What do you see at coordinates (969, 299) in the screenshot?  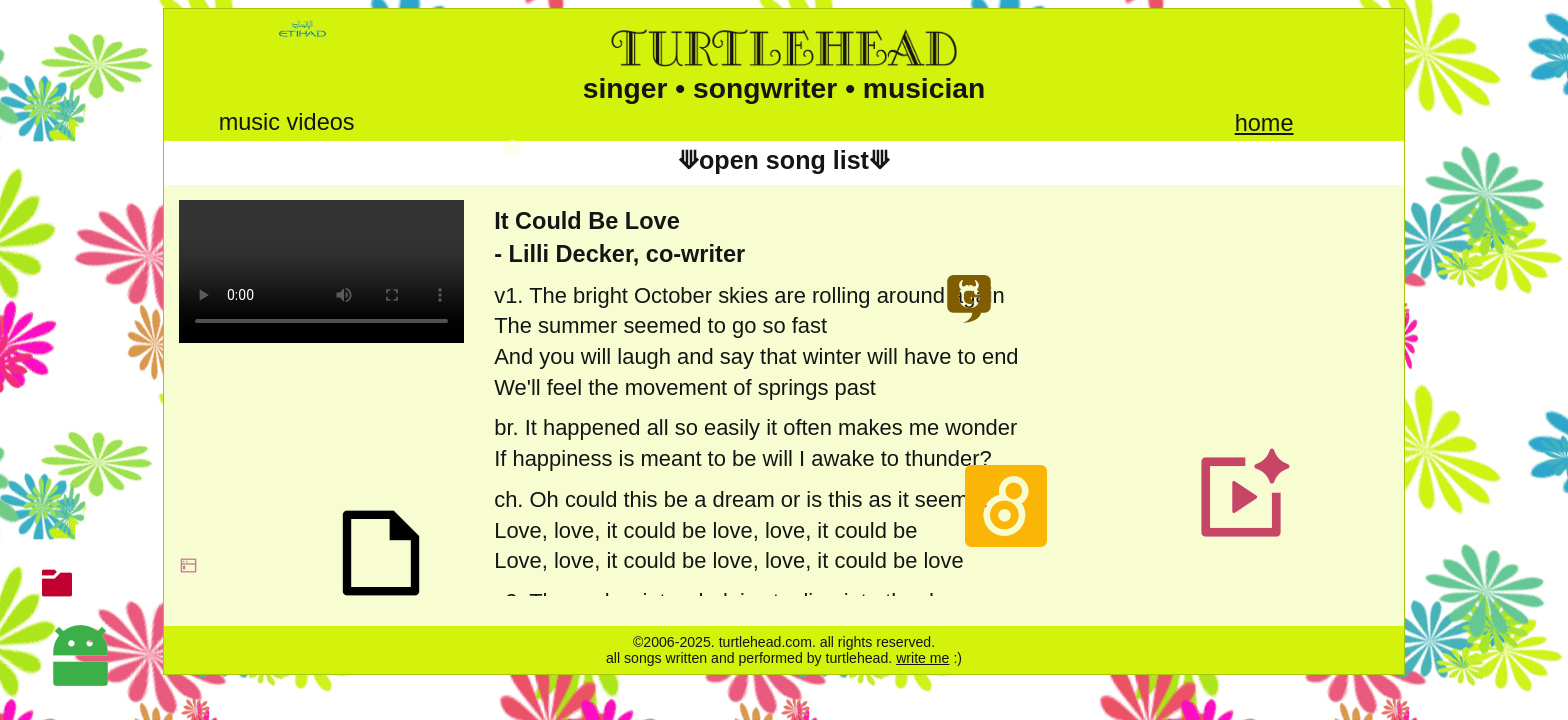 I see `link to GNU Social profile` at bounding box center [969, 299].